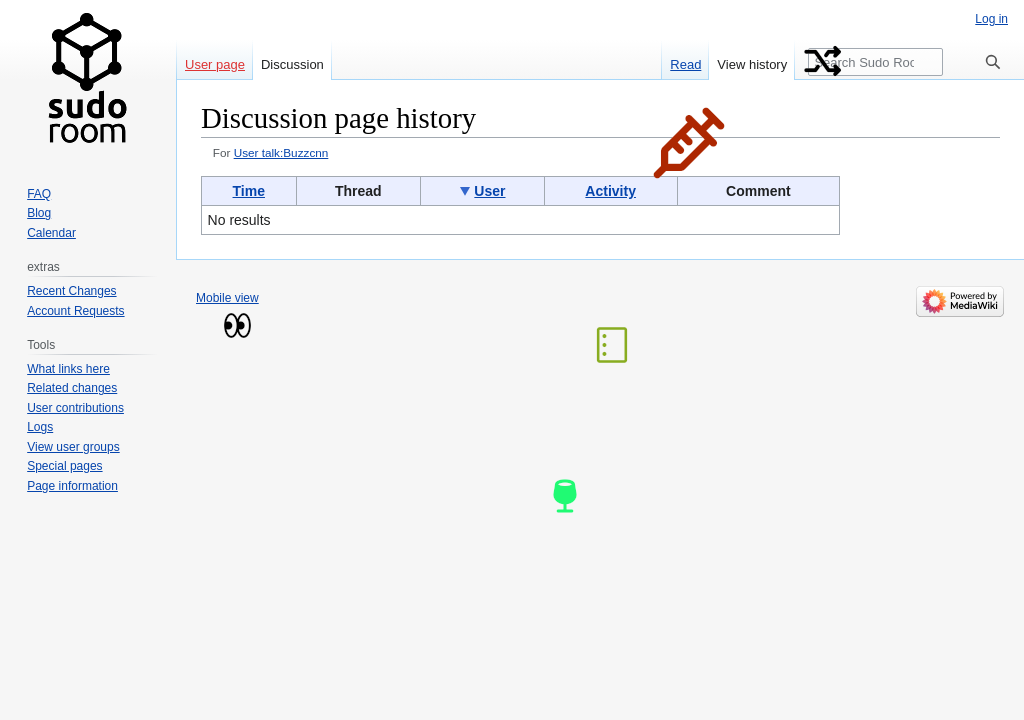 The width and height of the screenshot is (1024, 720). I want to click on view screenplay or script documents, so click(612, 345).